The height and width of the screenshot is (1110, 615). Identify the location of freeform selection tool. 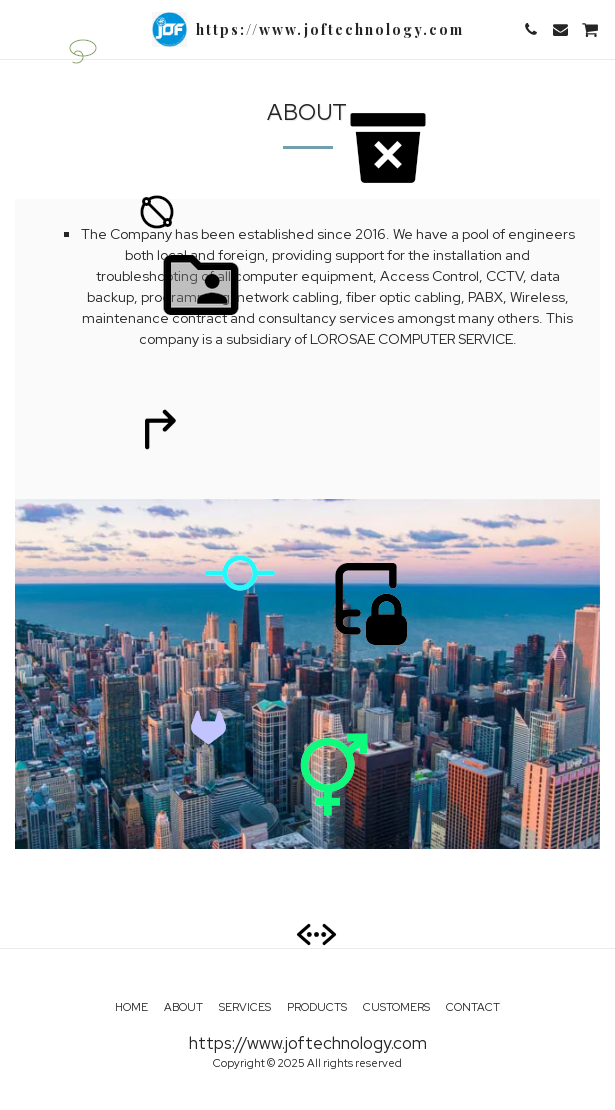
(83, 50).